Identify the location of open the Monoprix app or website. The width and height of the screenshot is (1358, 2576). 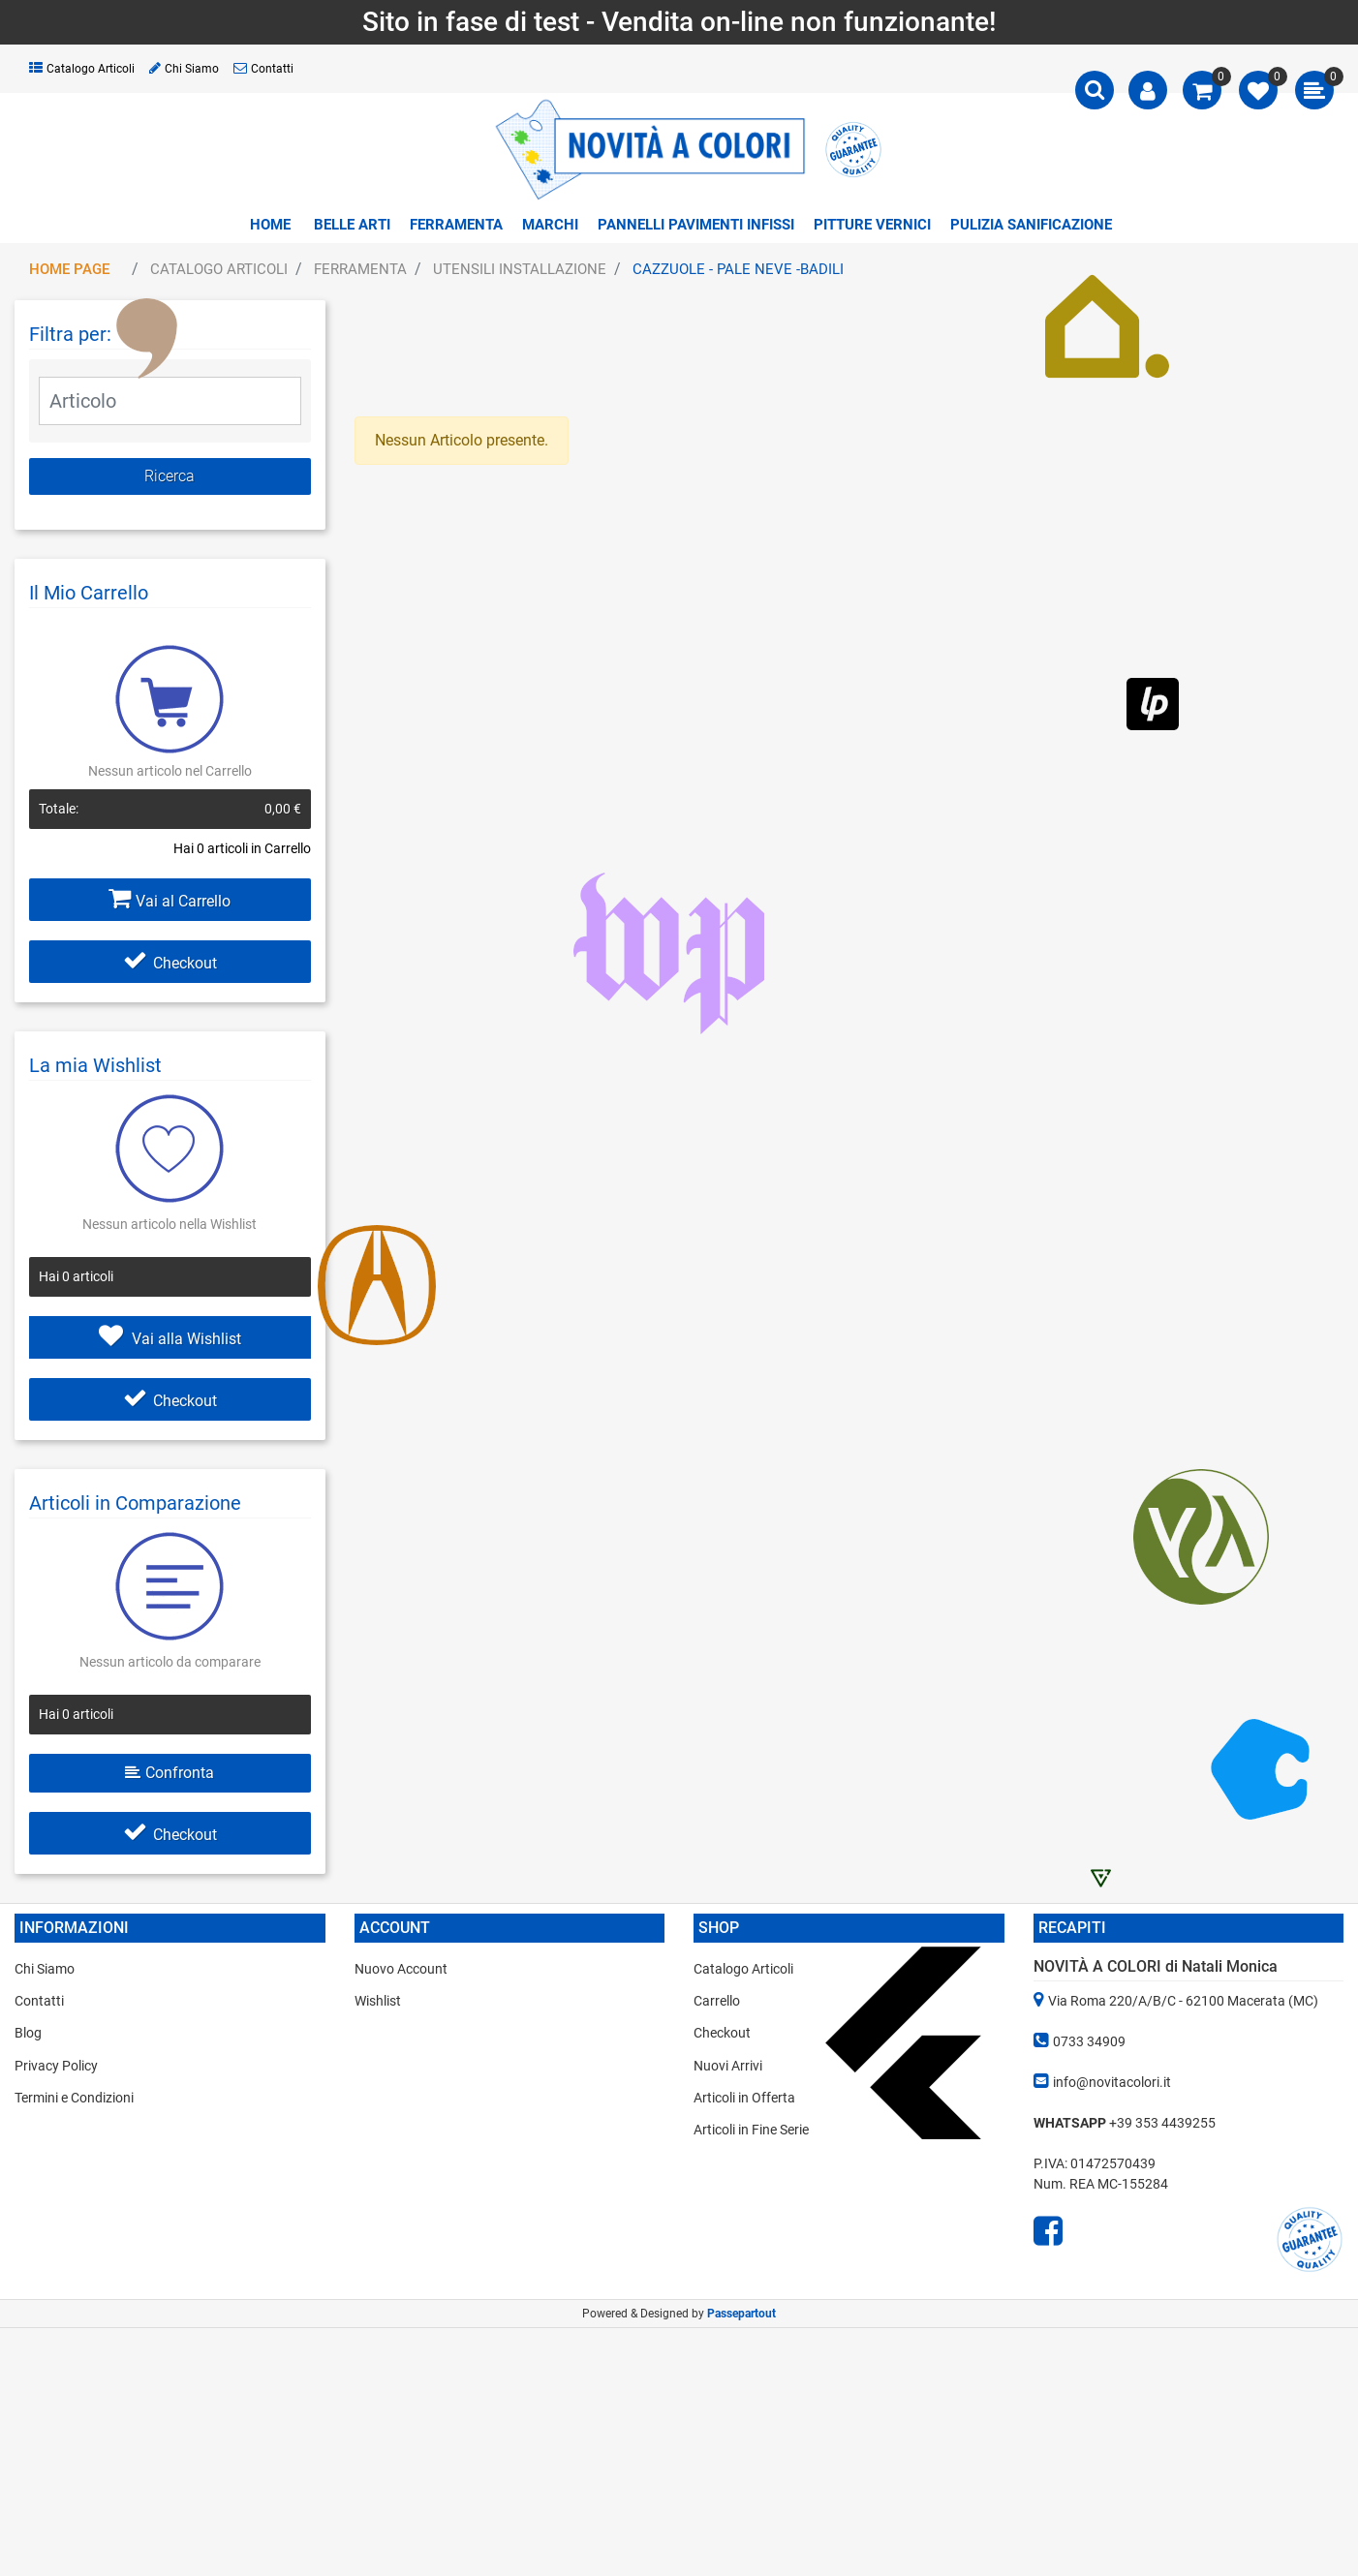
(146, 338).